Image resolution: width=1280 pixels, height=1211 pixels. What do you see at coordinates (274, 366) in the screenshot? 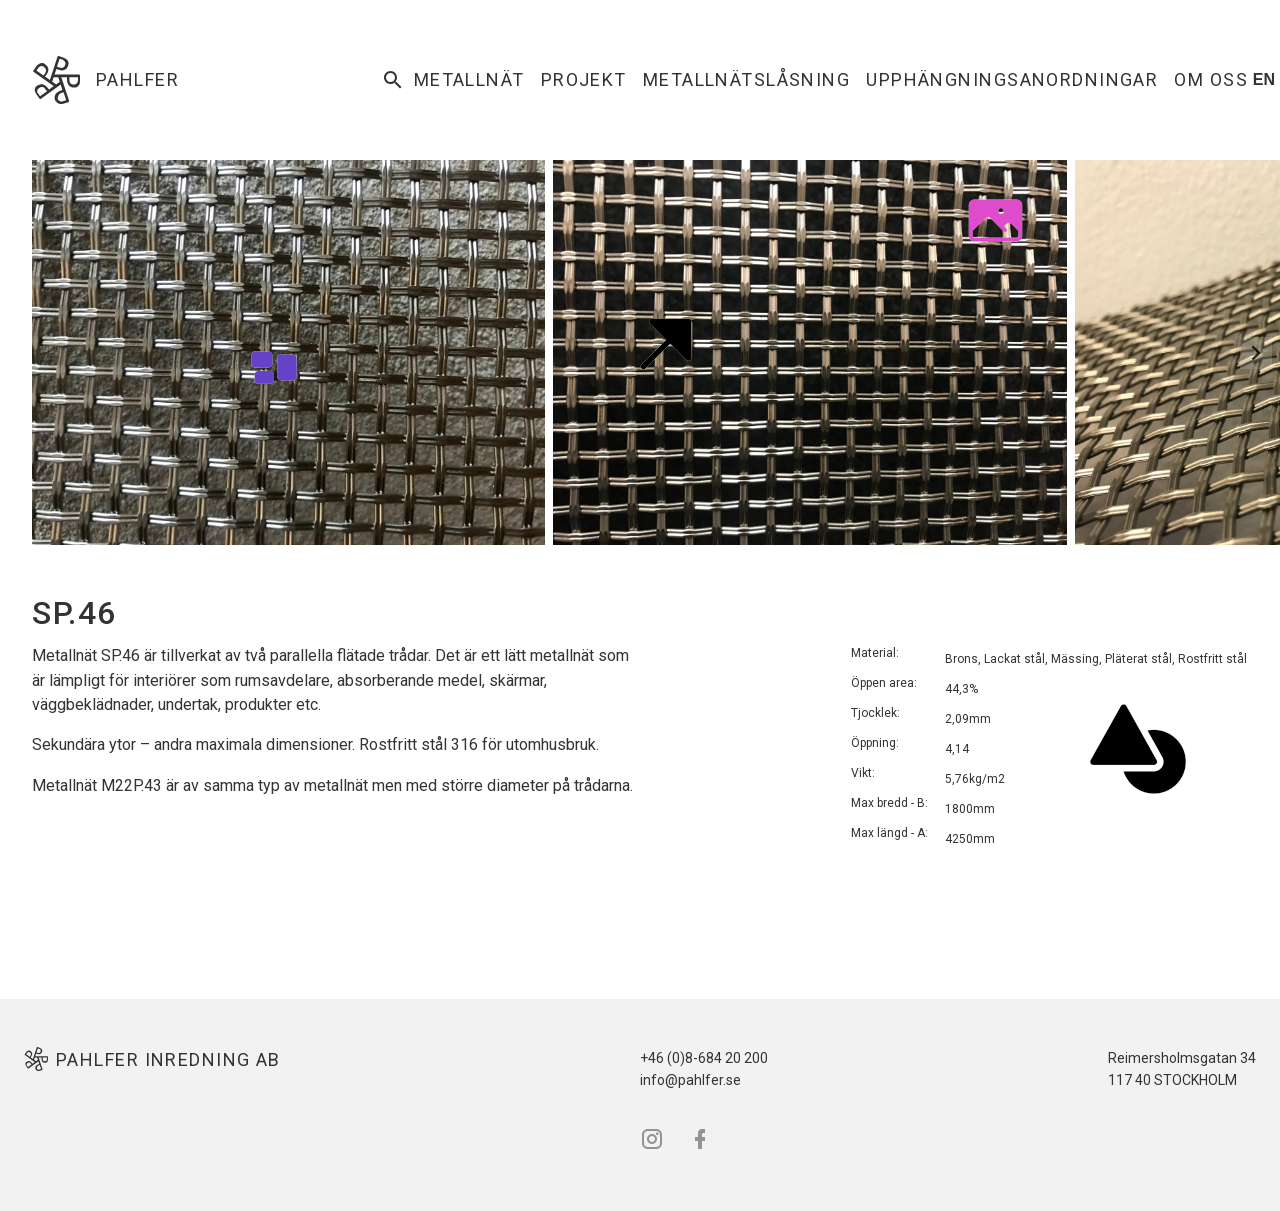
I see `view grouped elements or components` at bounding box center [274, 366].